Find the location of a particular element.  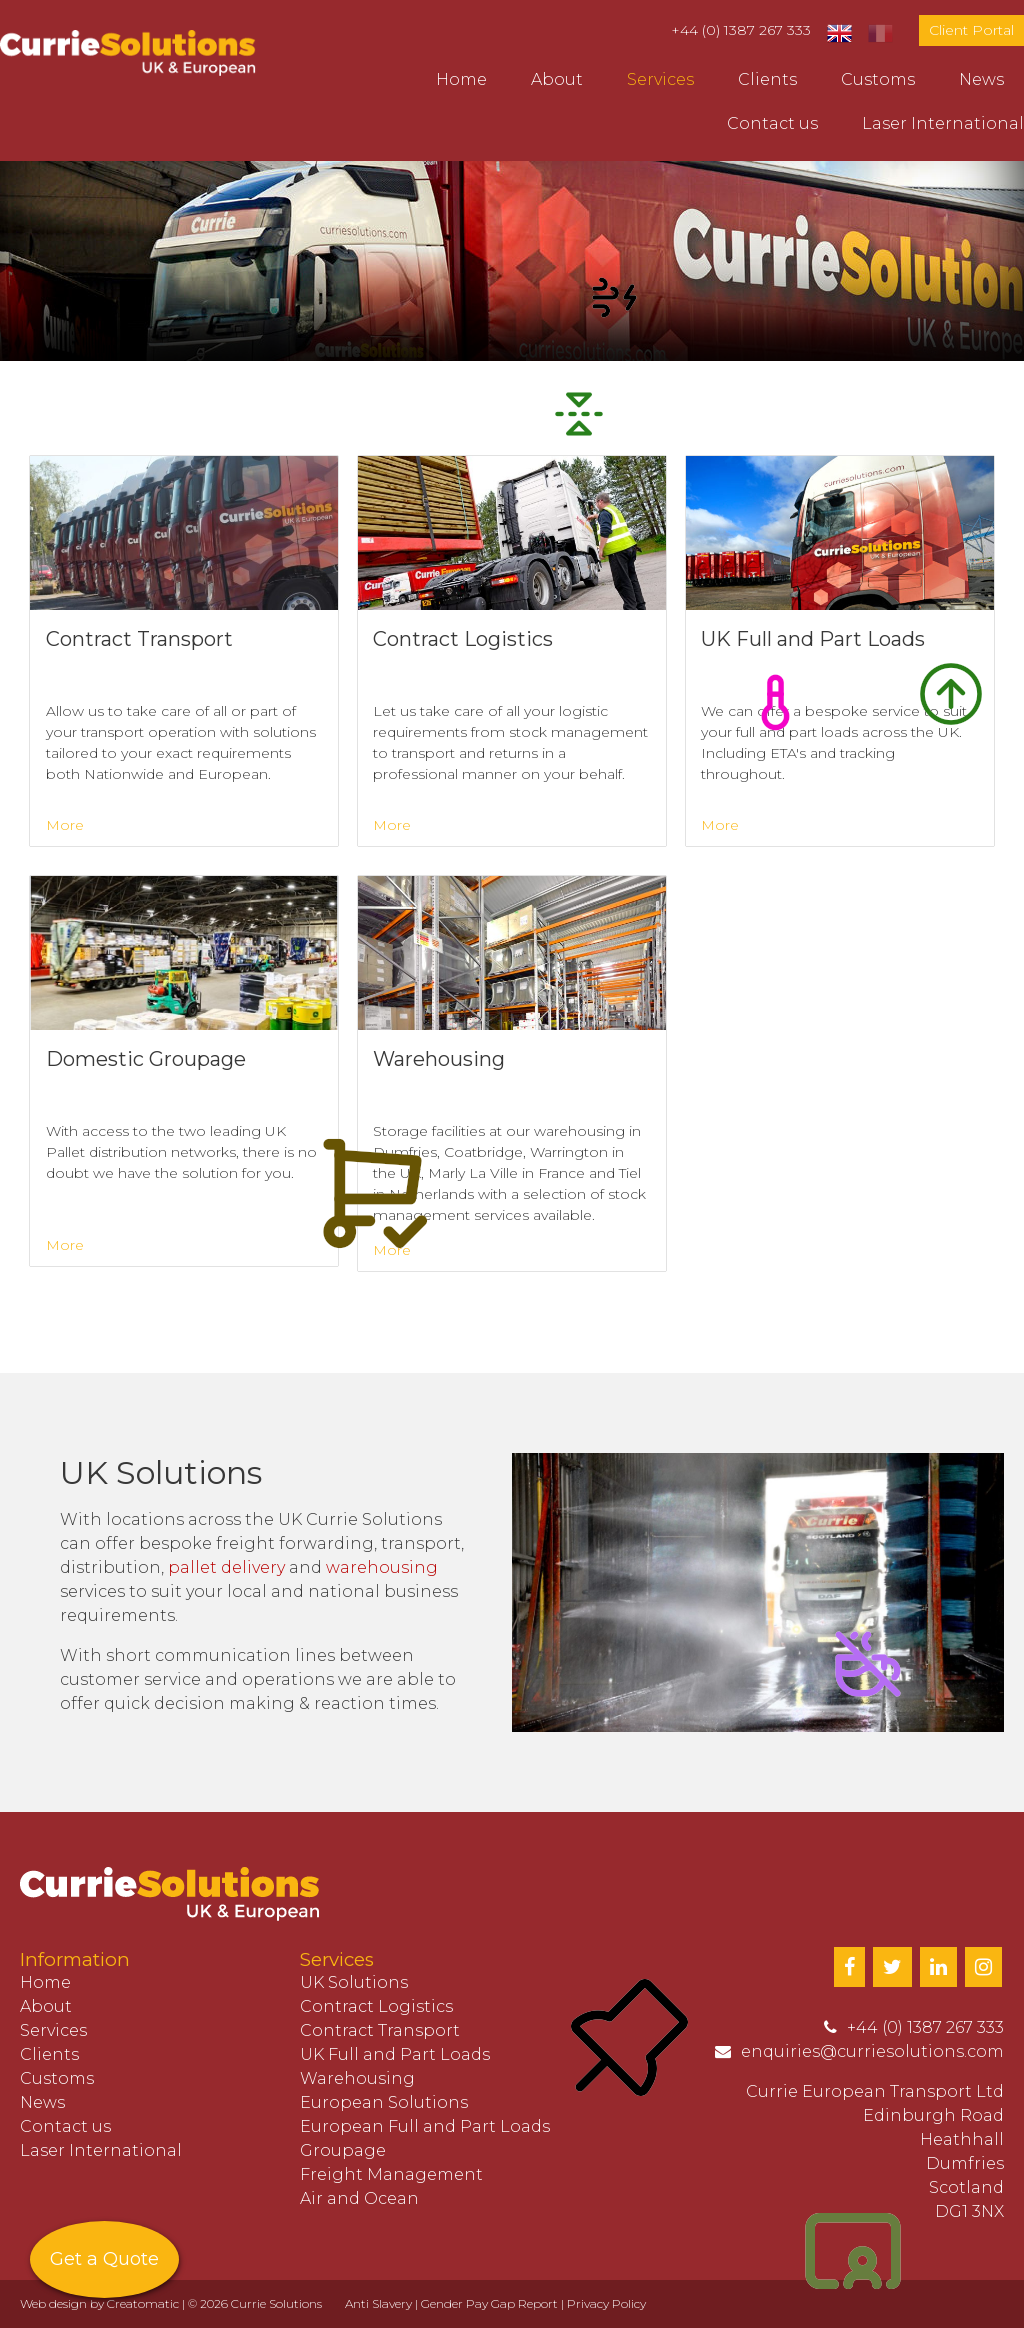

pin an item to keep it visible is located at coordinates (625, 2042).